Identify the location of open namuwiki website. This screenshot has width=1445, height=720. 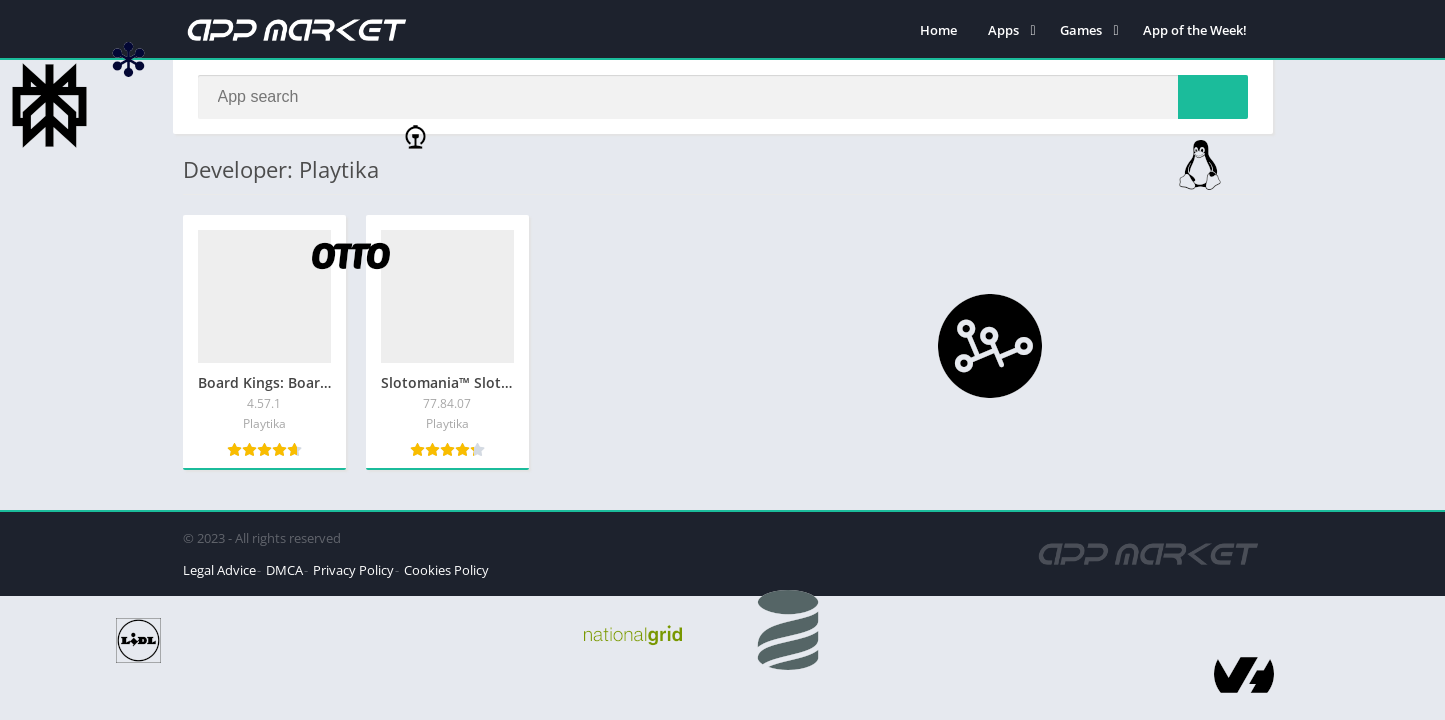
(990, 346).